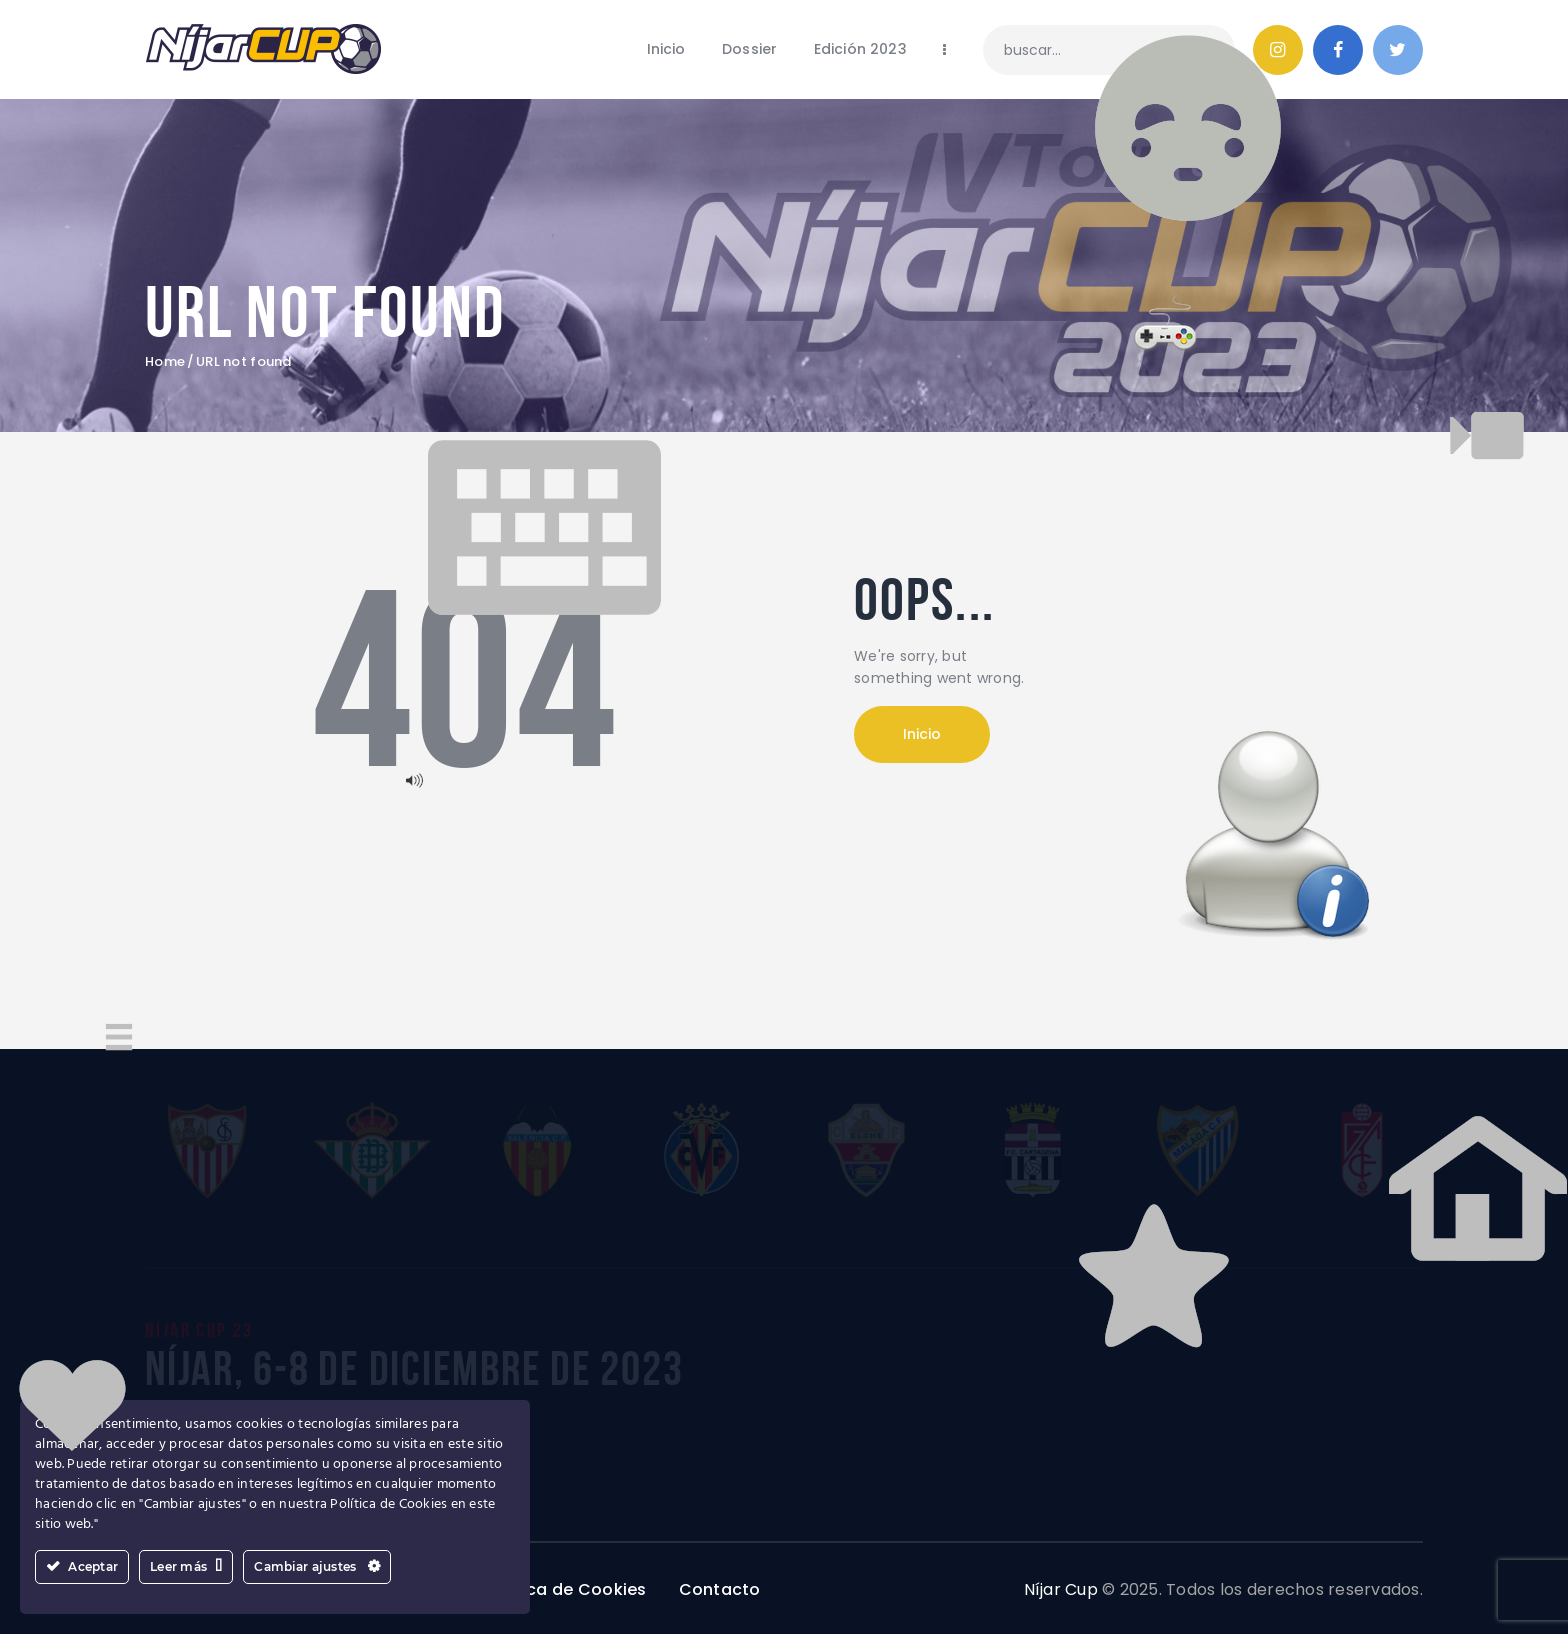  I want to click on access your bookmarked items, so click(1154, 1282).